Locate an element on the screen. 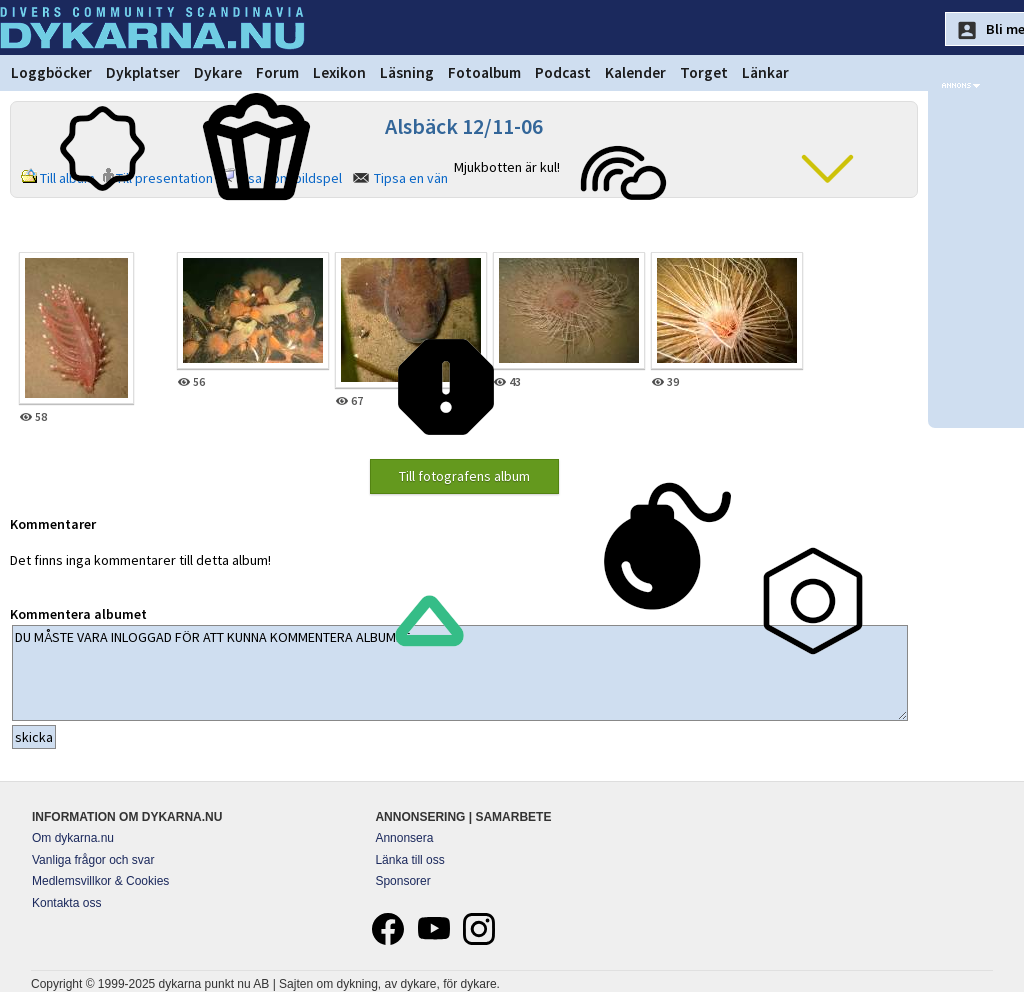 The image size is (1024, 992). expand a dropdown menu or section is located at coordinates (827, 166).